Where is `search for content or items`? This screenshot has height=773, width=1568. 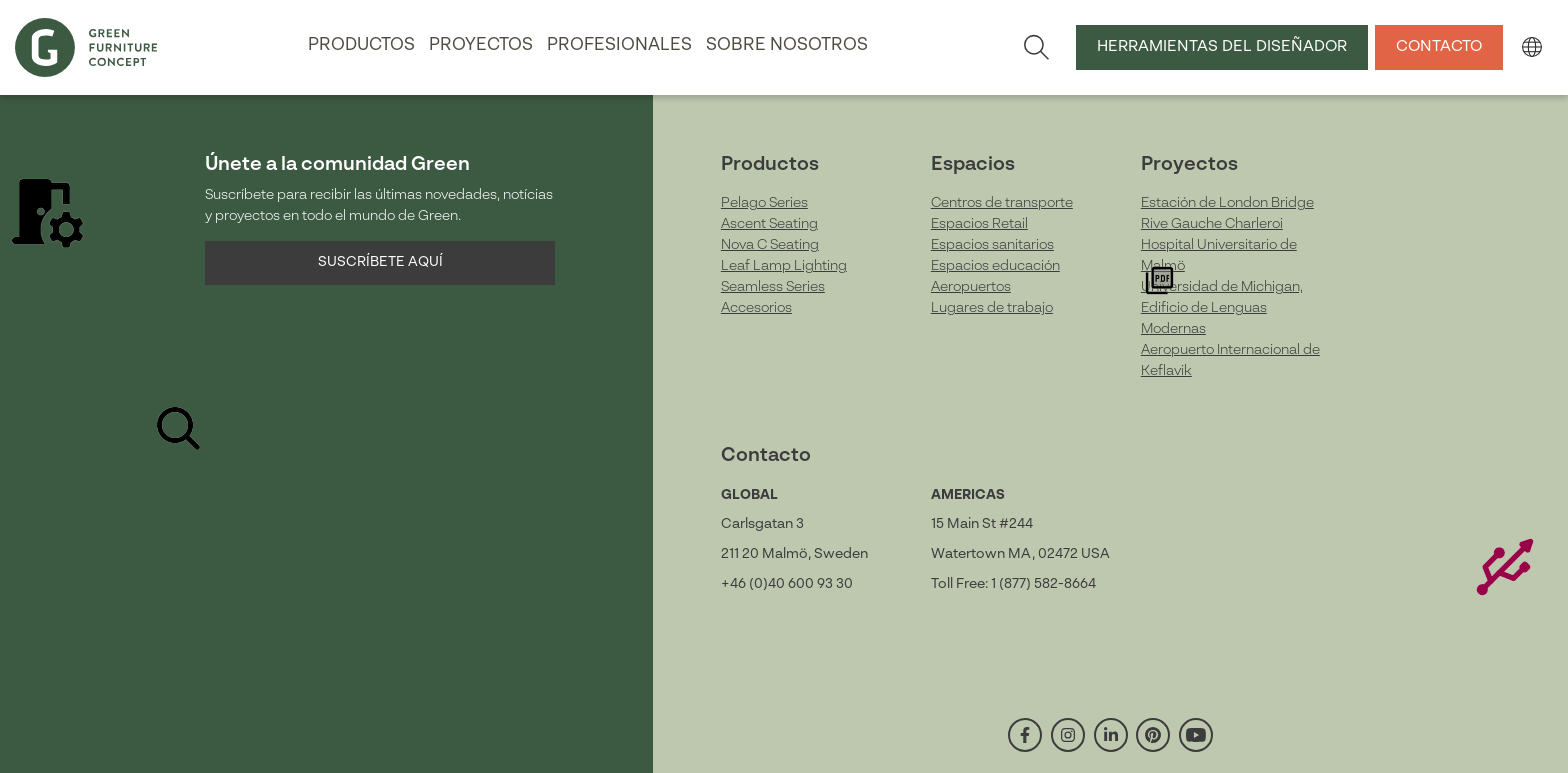 search for content or items is located at coordinates (178, 428).